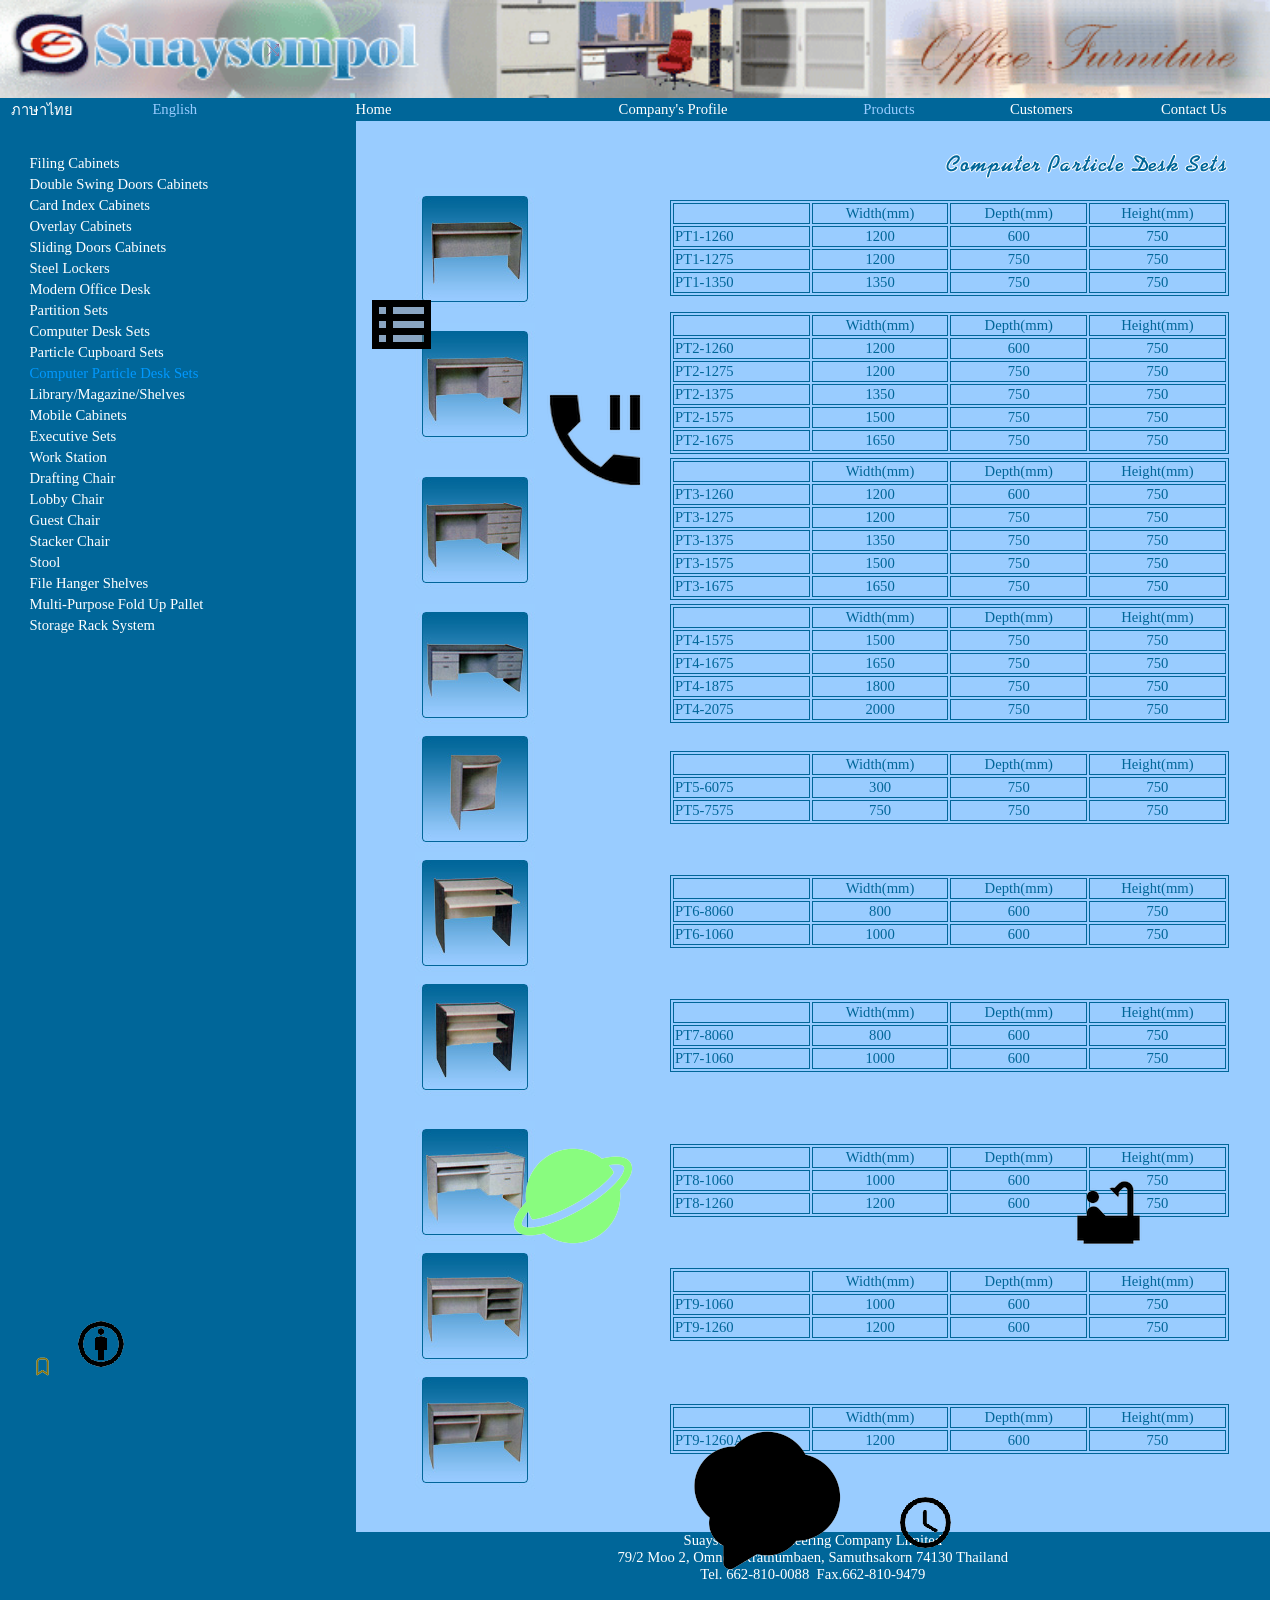 The height and width of the screenshot is (1600, 1270). What do you see at coordinates (42, 1366) in the screenshot?
I see `save this item for later` at bounding box center [42, 1366].